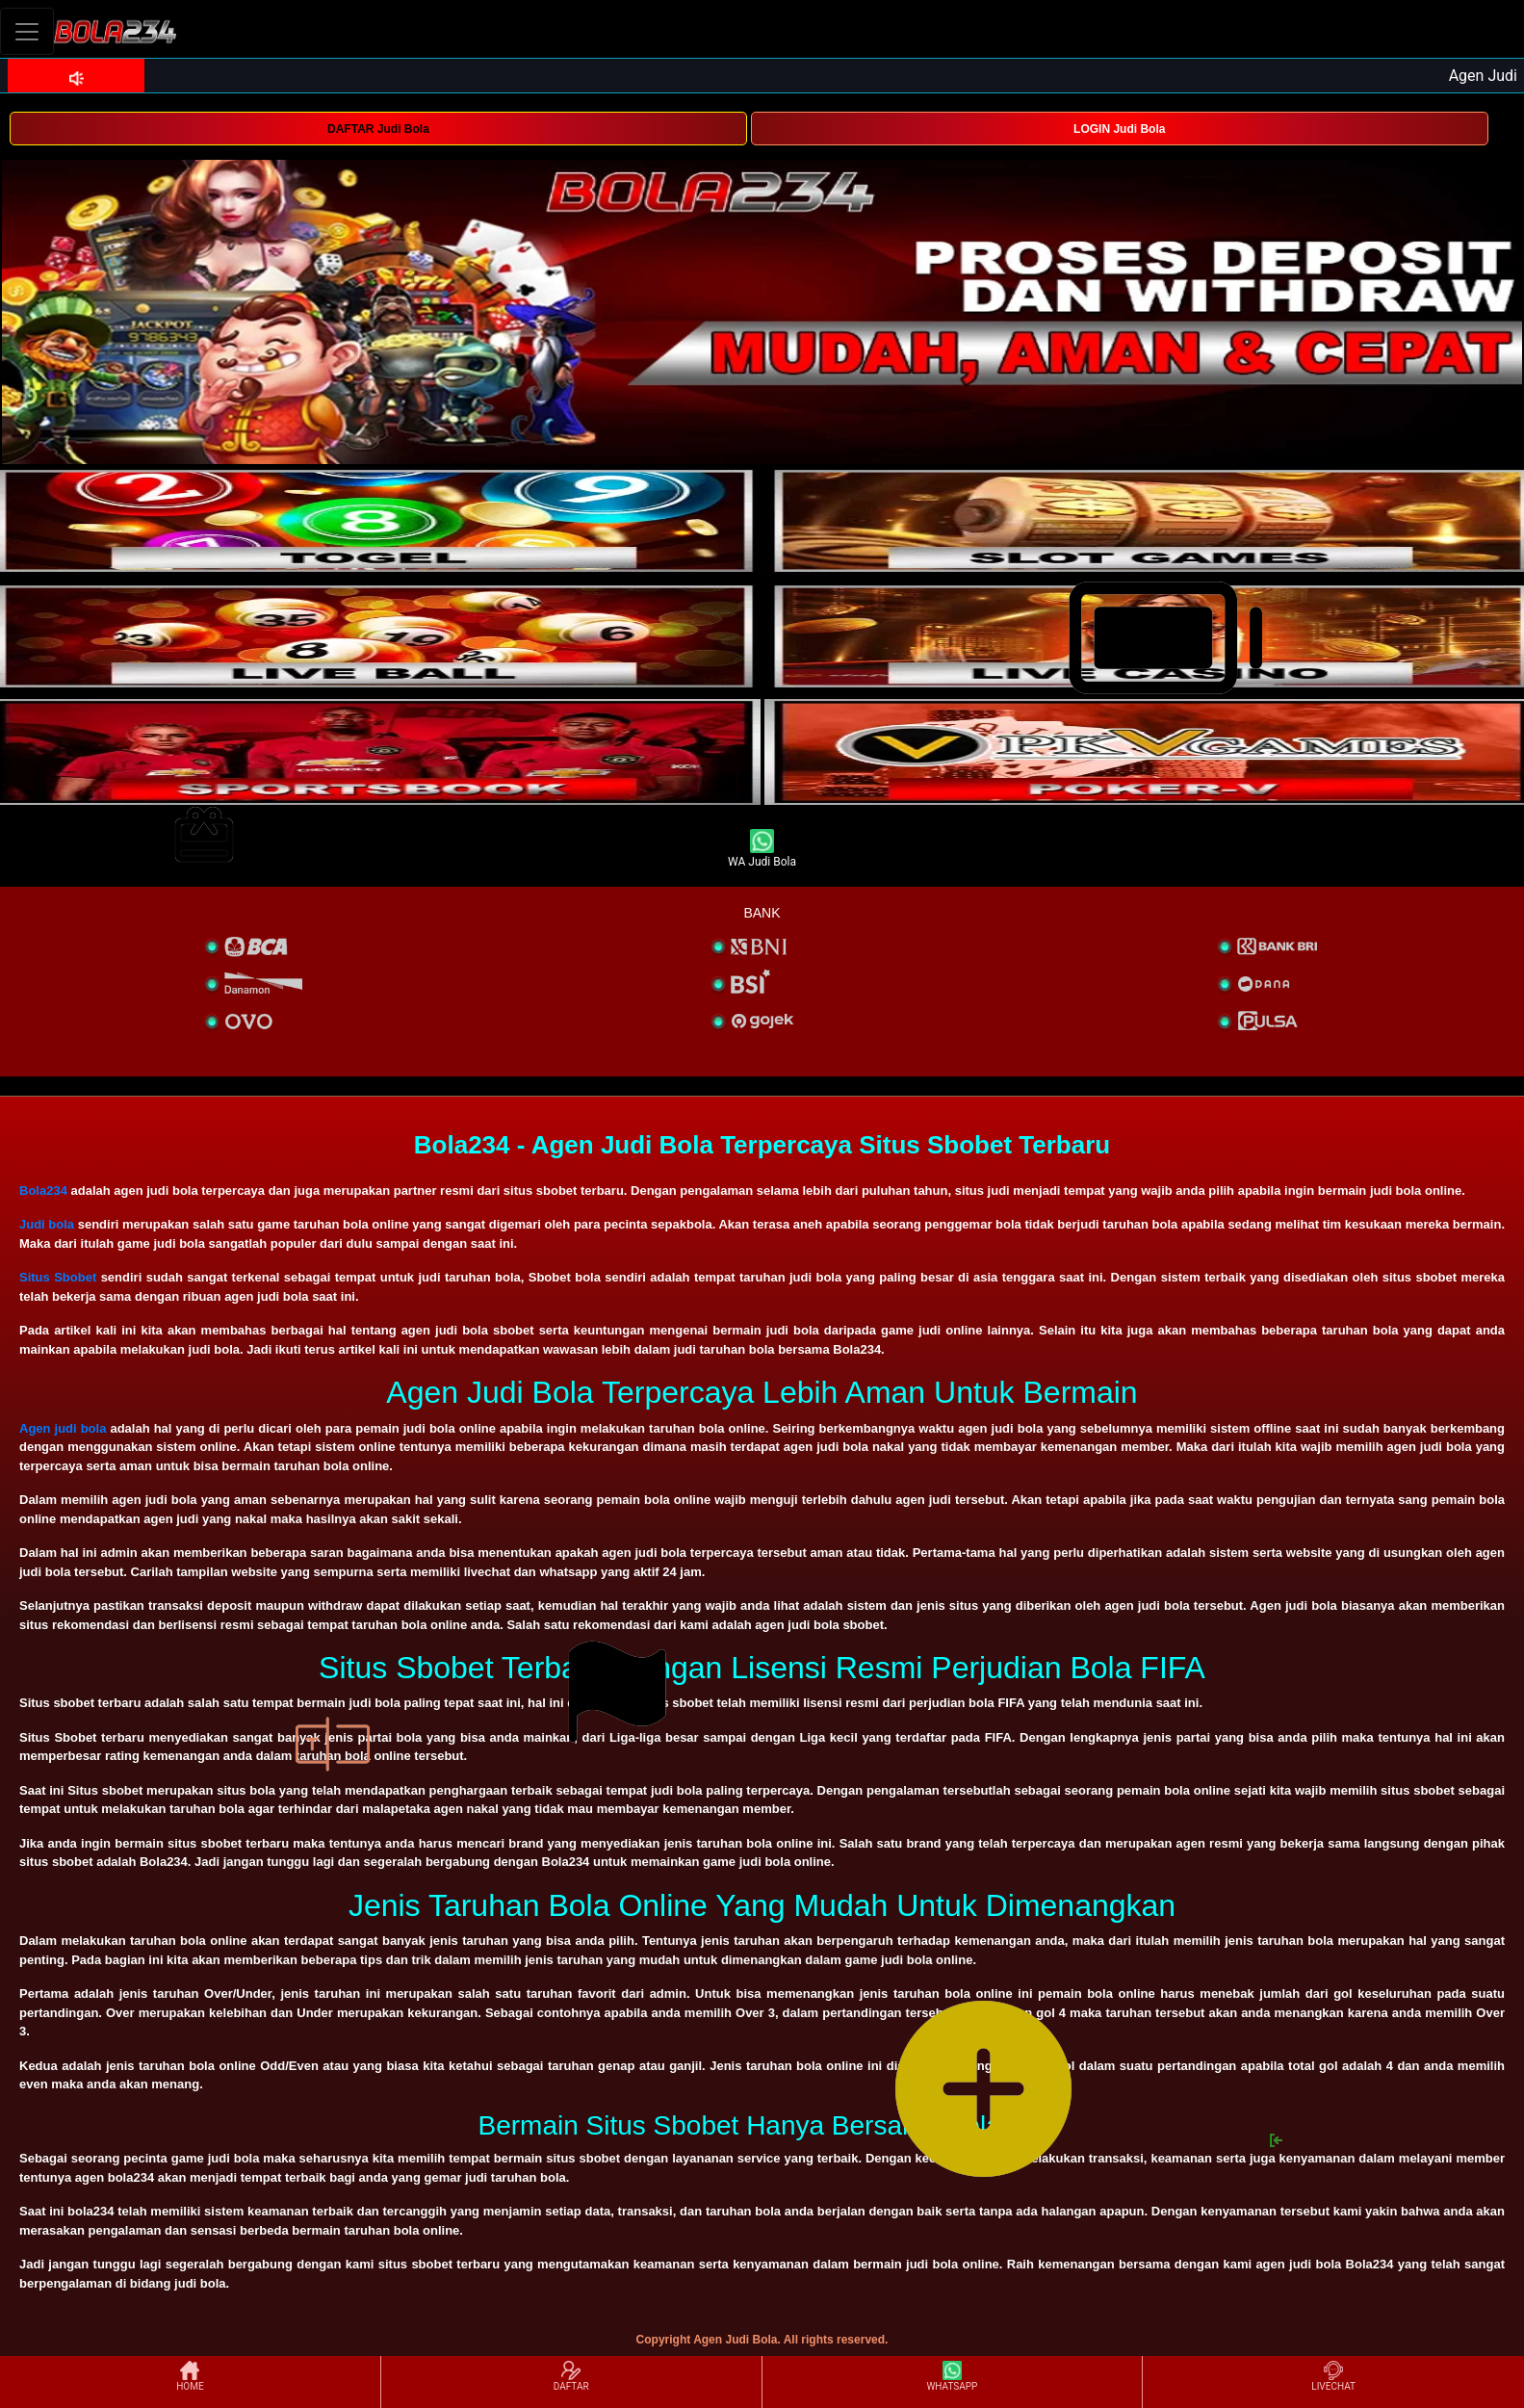  What do you see at coordinates (613, 1690) in the screenshot?
I see `flag or bookmark an item for follow-up` at bounding box center [613, 1690].